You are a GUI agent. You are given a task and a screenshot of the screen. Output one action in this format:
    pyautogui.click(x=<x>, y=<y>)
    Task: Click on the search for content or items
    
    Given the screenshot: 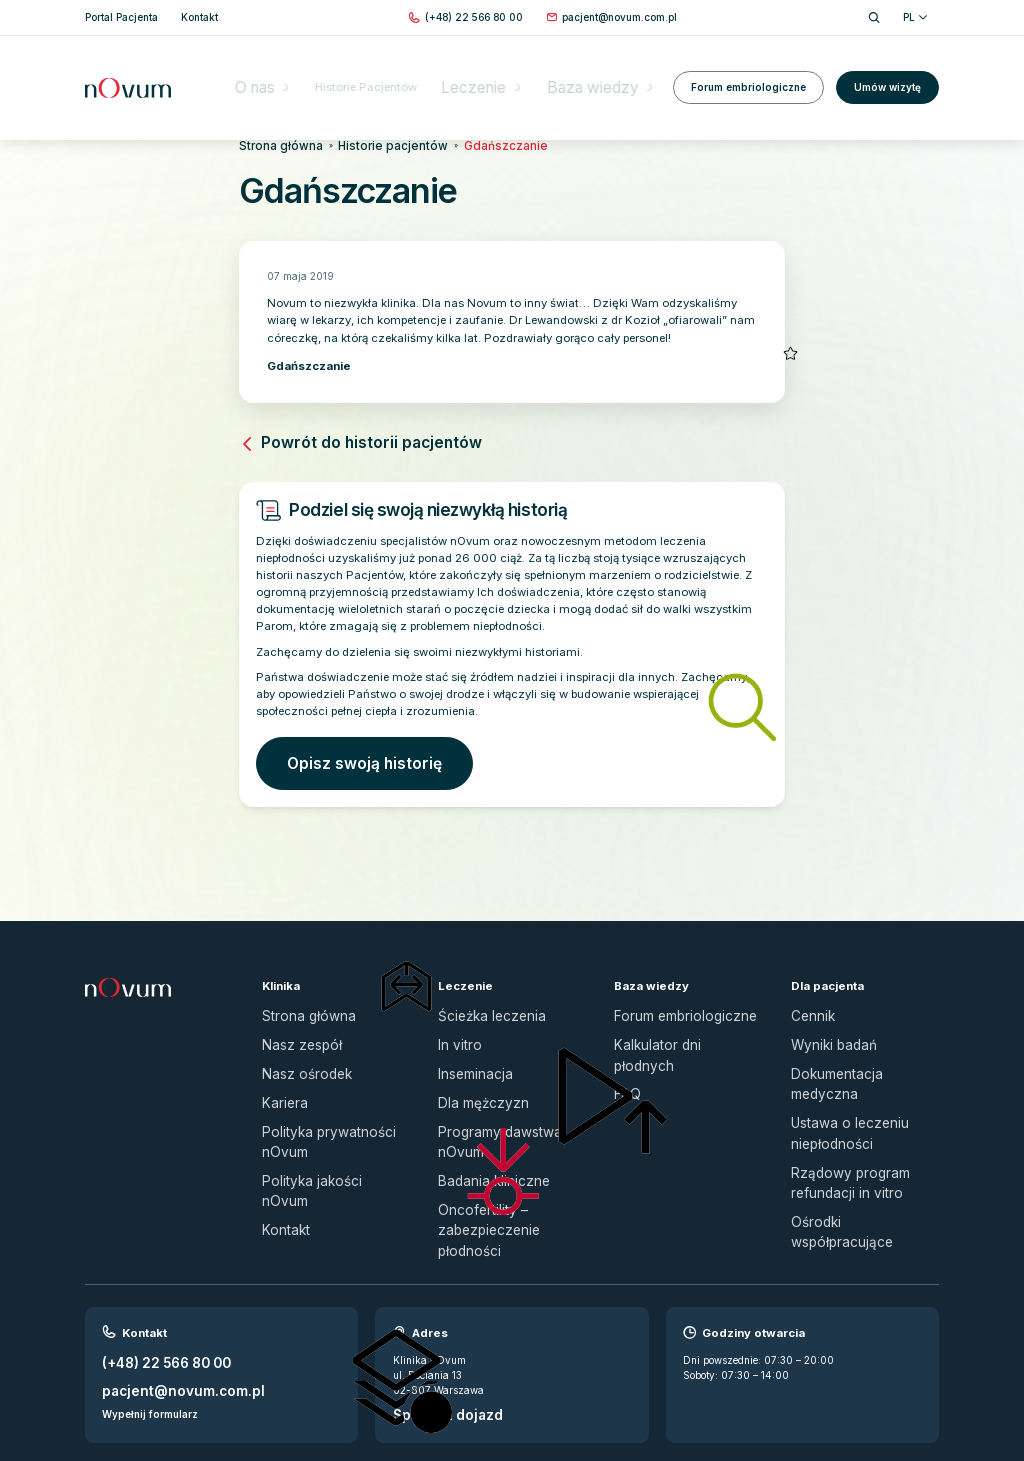 What is the action you would take?
    pyautogui.click(x=741, y=706)
    